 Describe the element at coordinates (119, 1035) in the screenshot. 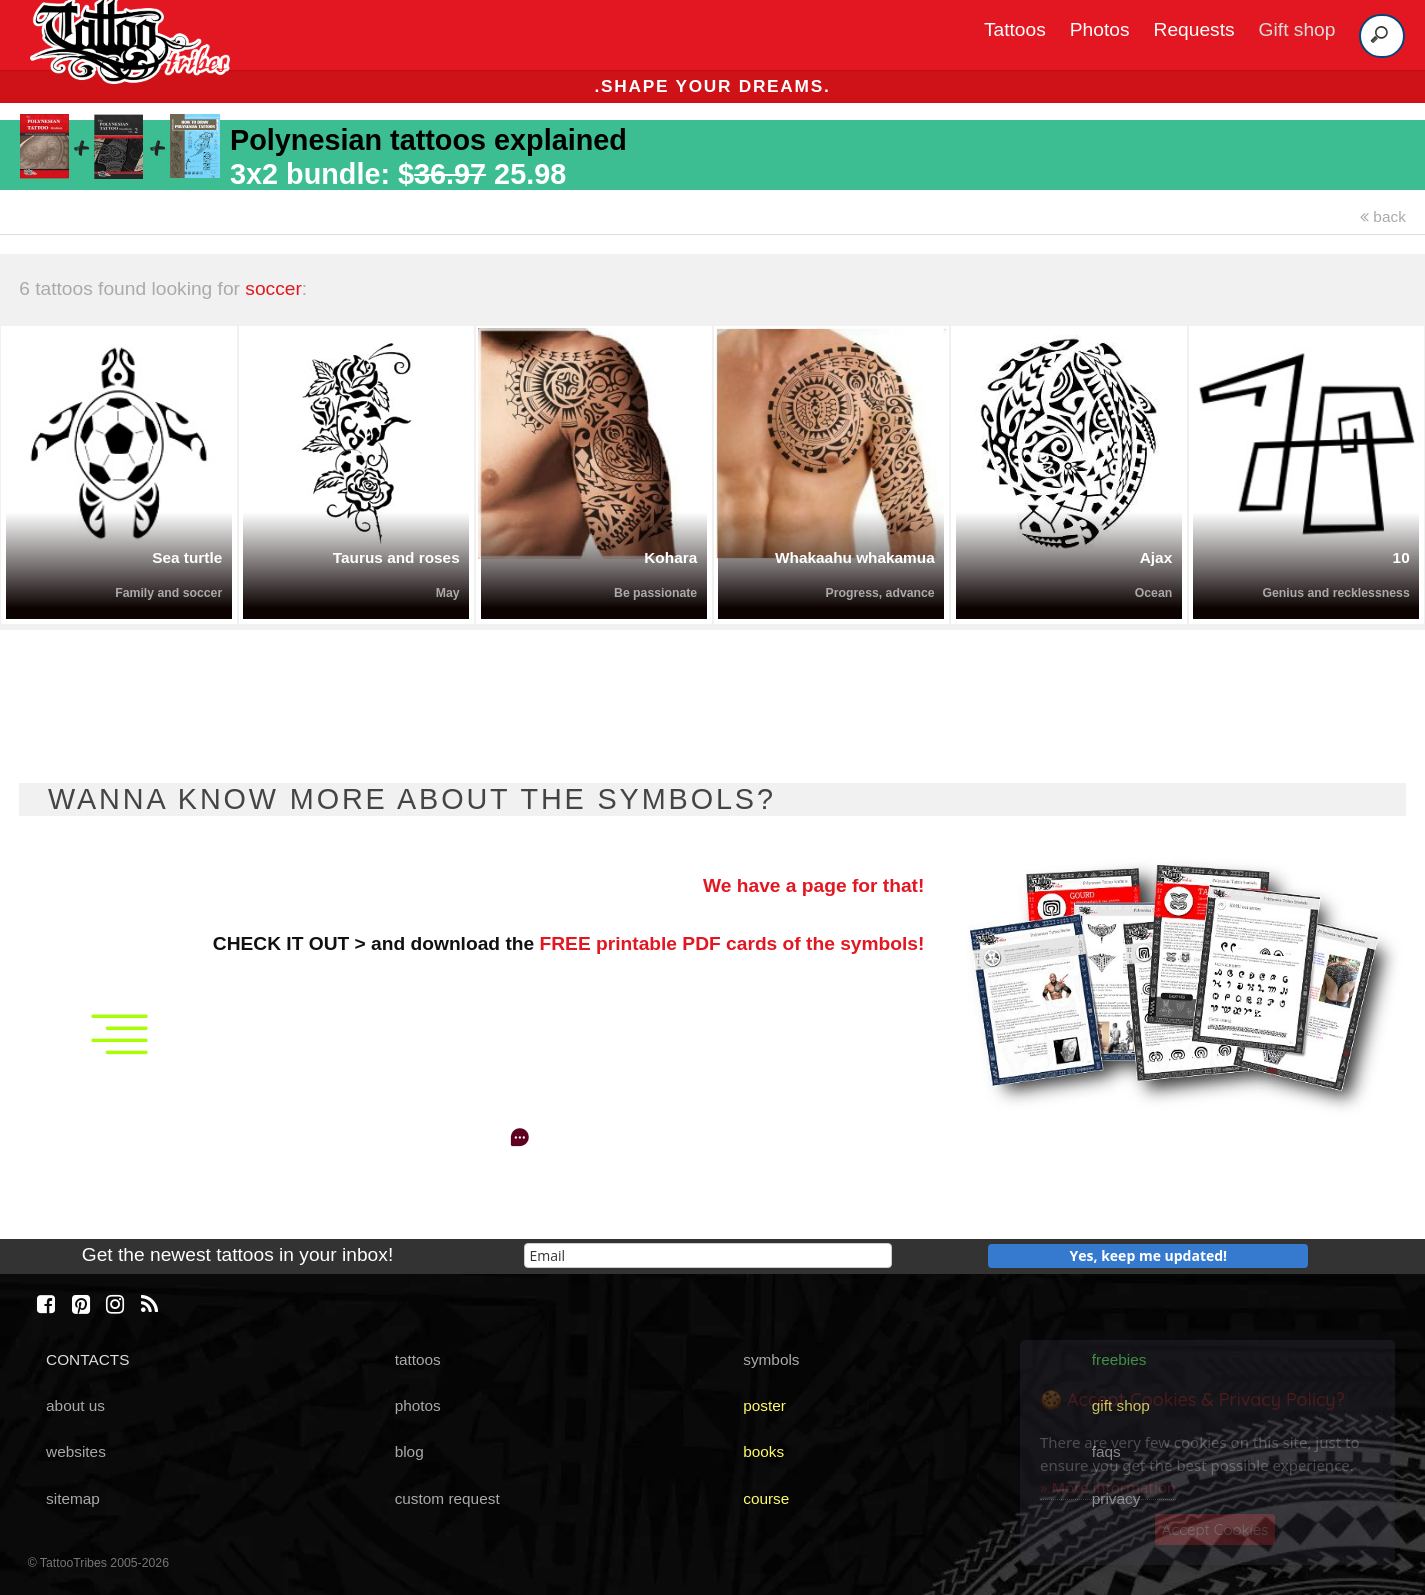

I see `align text to the right` at that location.